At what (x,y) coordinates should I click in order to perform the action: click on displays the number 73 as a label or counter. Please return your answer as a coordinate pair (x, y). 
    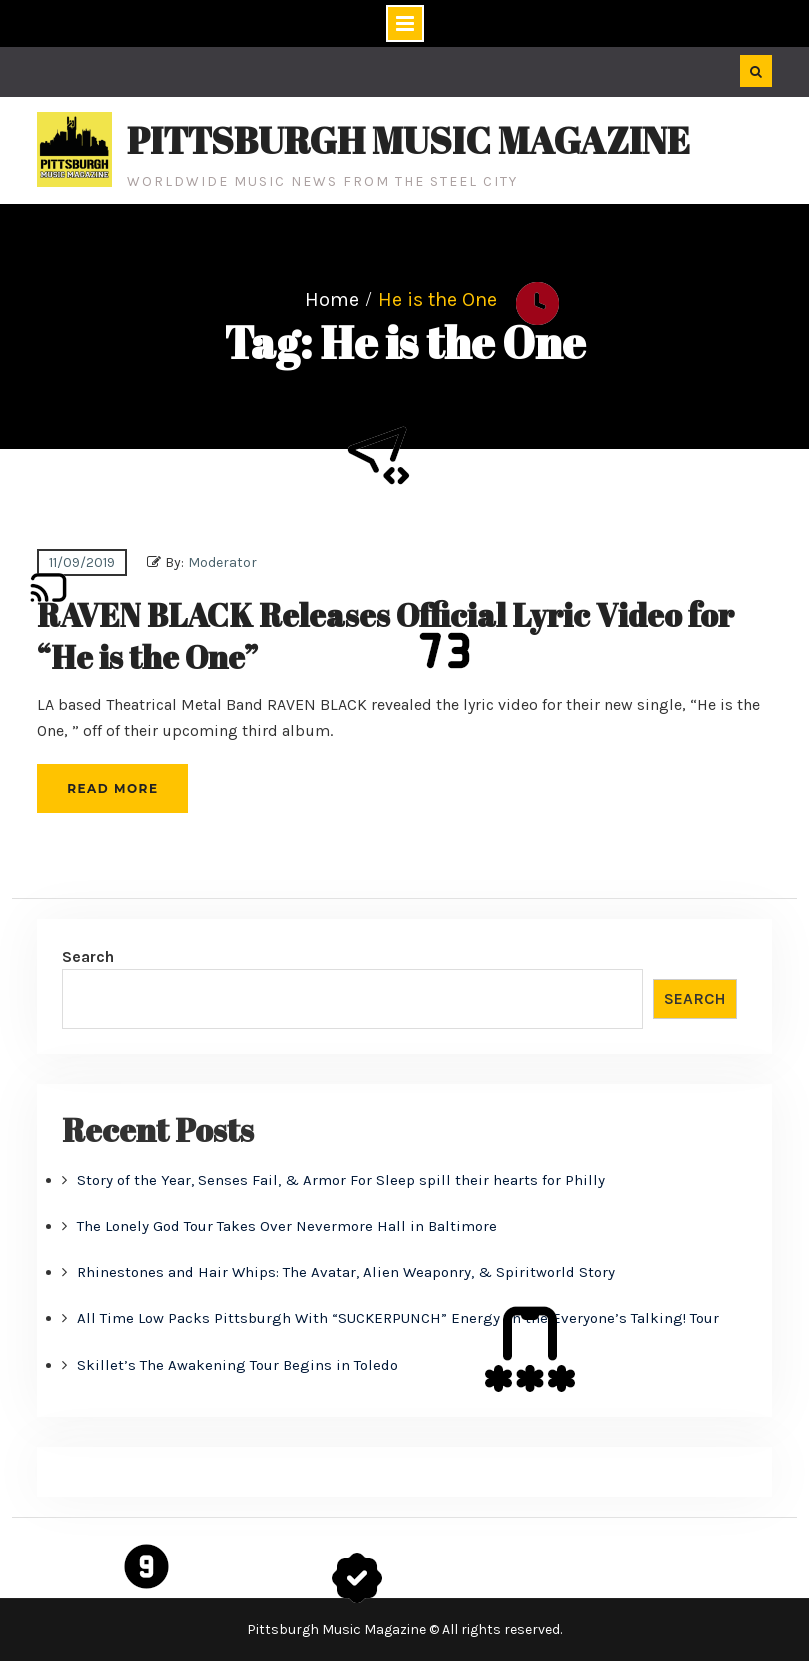
    Looking at the image, I should click on (444, 650).